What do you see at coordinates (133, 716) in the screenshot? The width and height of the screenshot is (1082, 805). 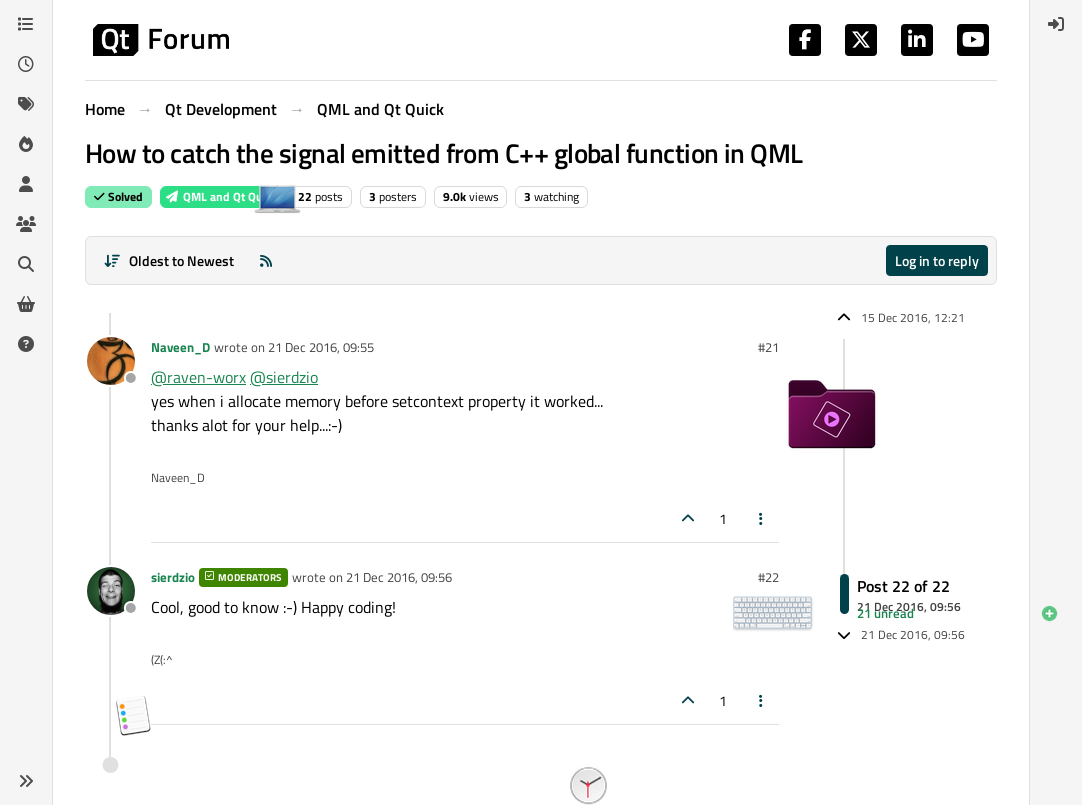 I see `open the reminders app` at bounding box center [133, 716].